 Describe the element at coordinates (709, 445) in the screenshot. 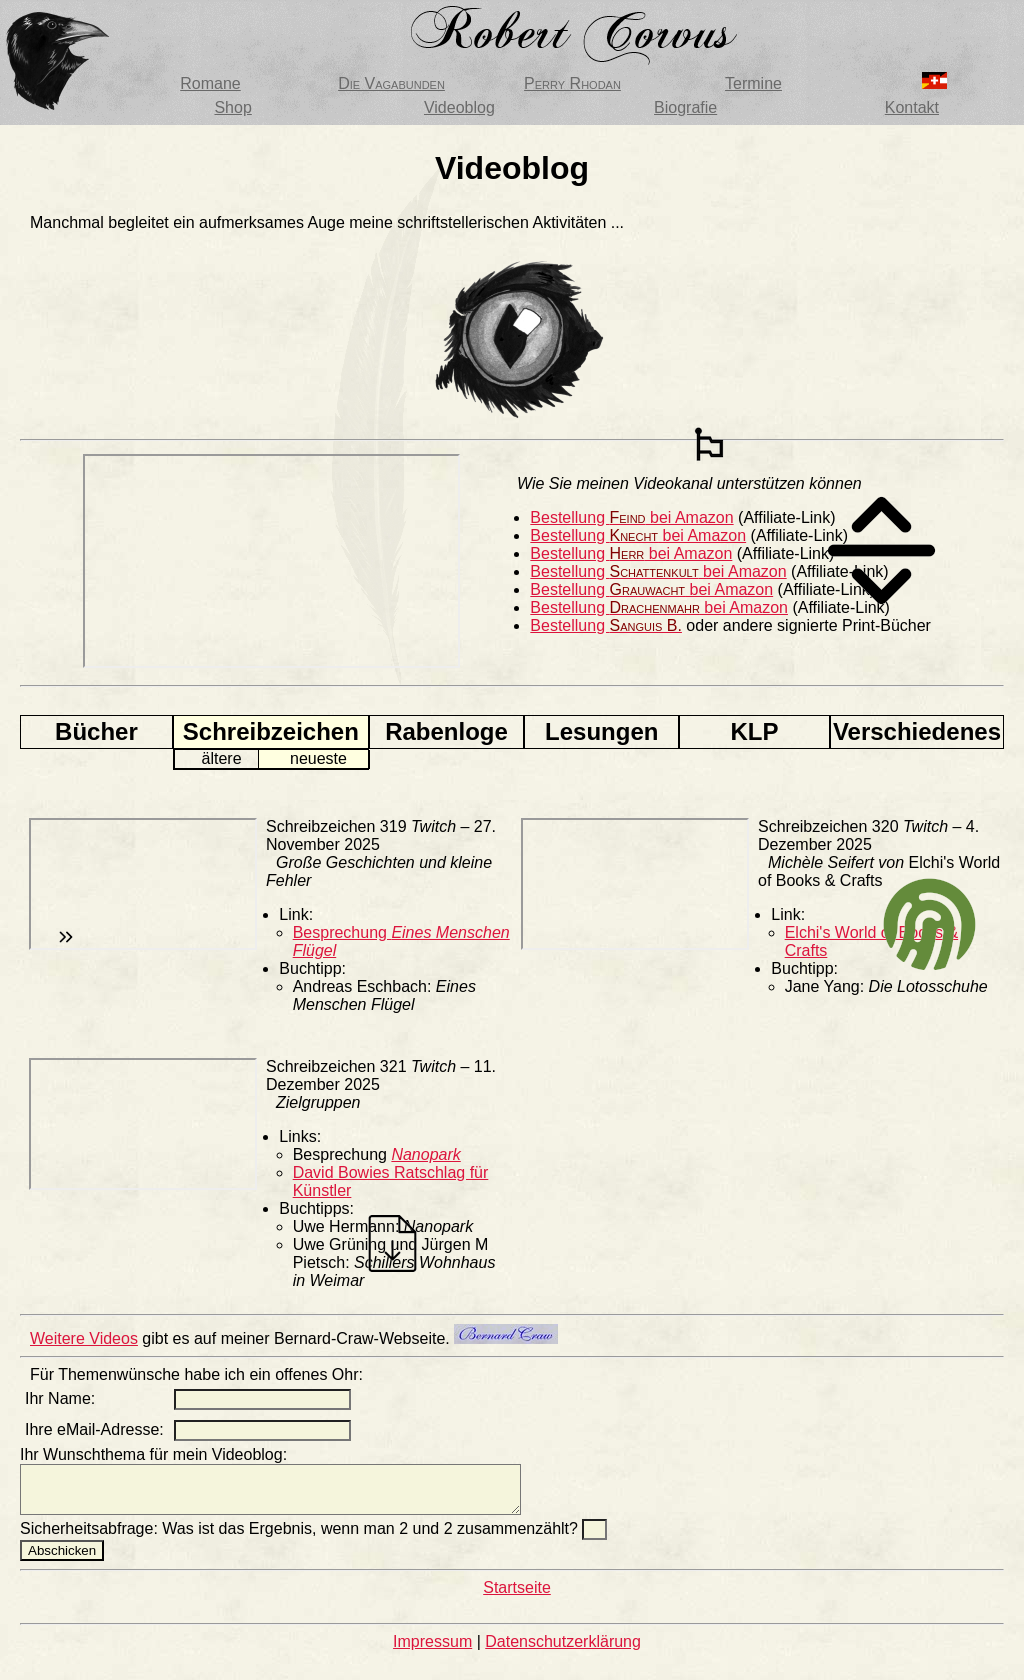

I see `access flag emoji or country symbols` at that location.